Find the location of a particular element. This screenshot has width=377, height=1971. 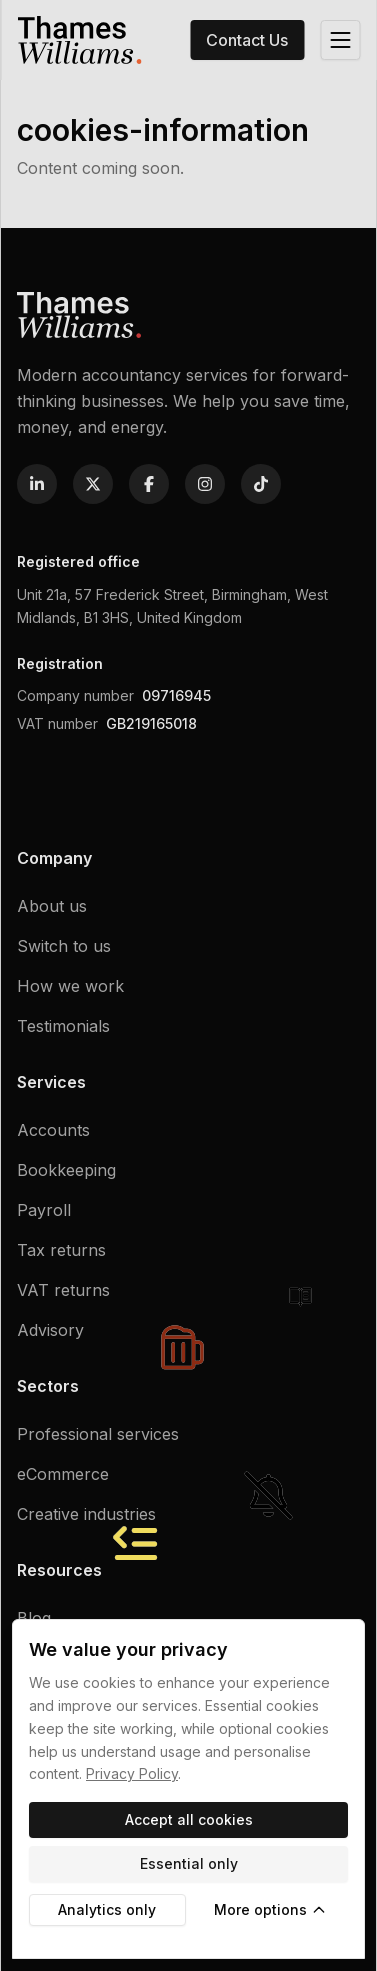

browse nearby bars or breweries is located at coordinates (180, 1349).